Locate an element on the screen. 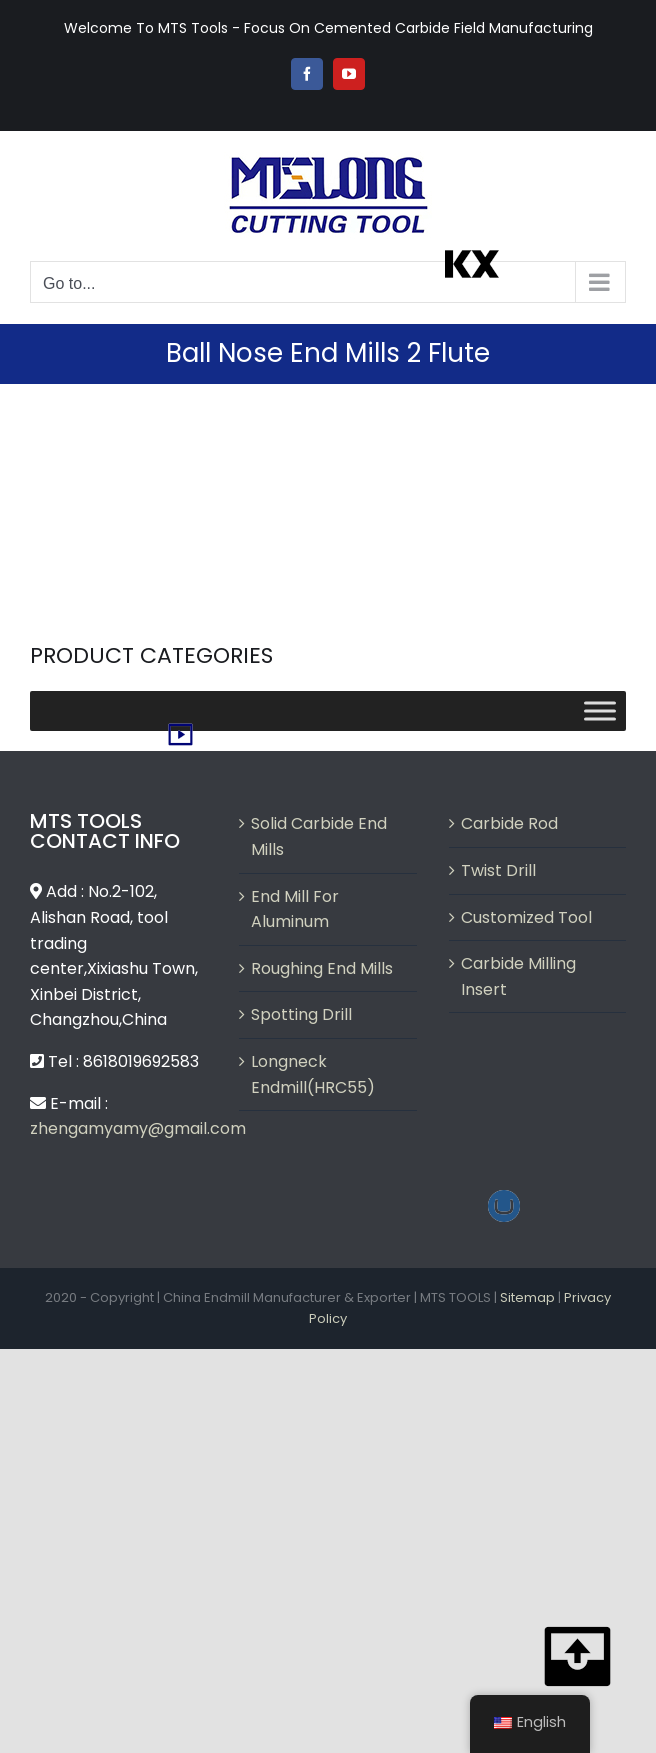 The image size is (656, 1753). umbraco content management system logo is located at coordinates (504, 1206).